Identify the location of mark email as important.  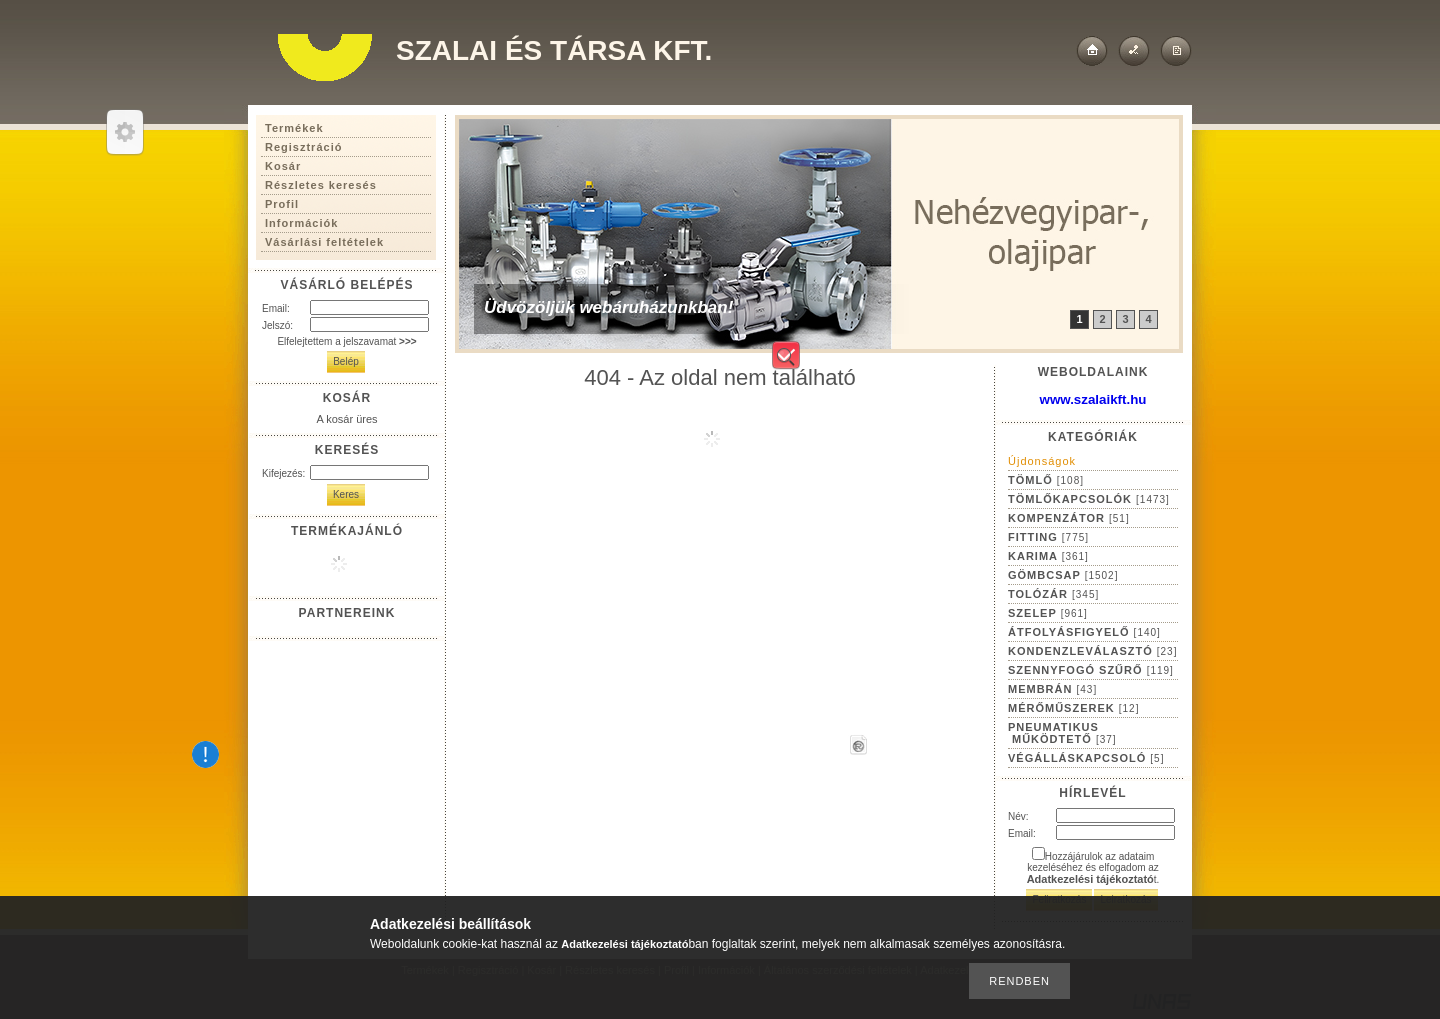
(205, 754).